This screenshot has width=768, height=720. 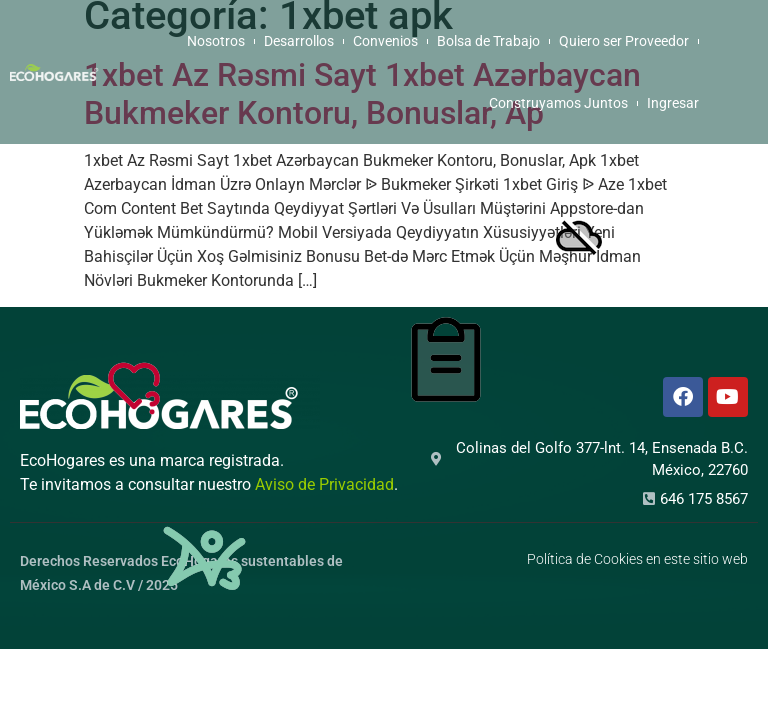 I want to click on view clipboard contents, so click(x=446, y=361).